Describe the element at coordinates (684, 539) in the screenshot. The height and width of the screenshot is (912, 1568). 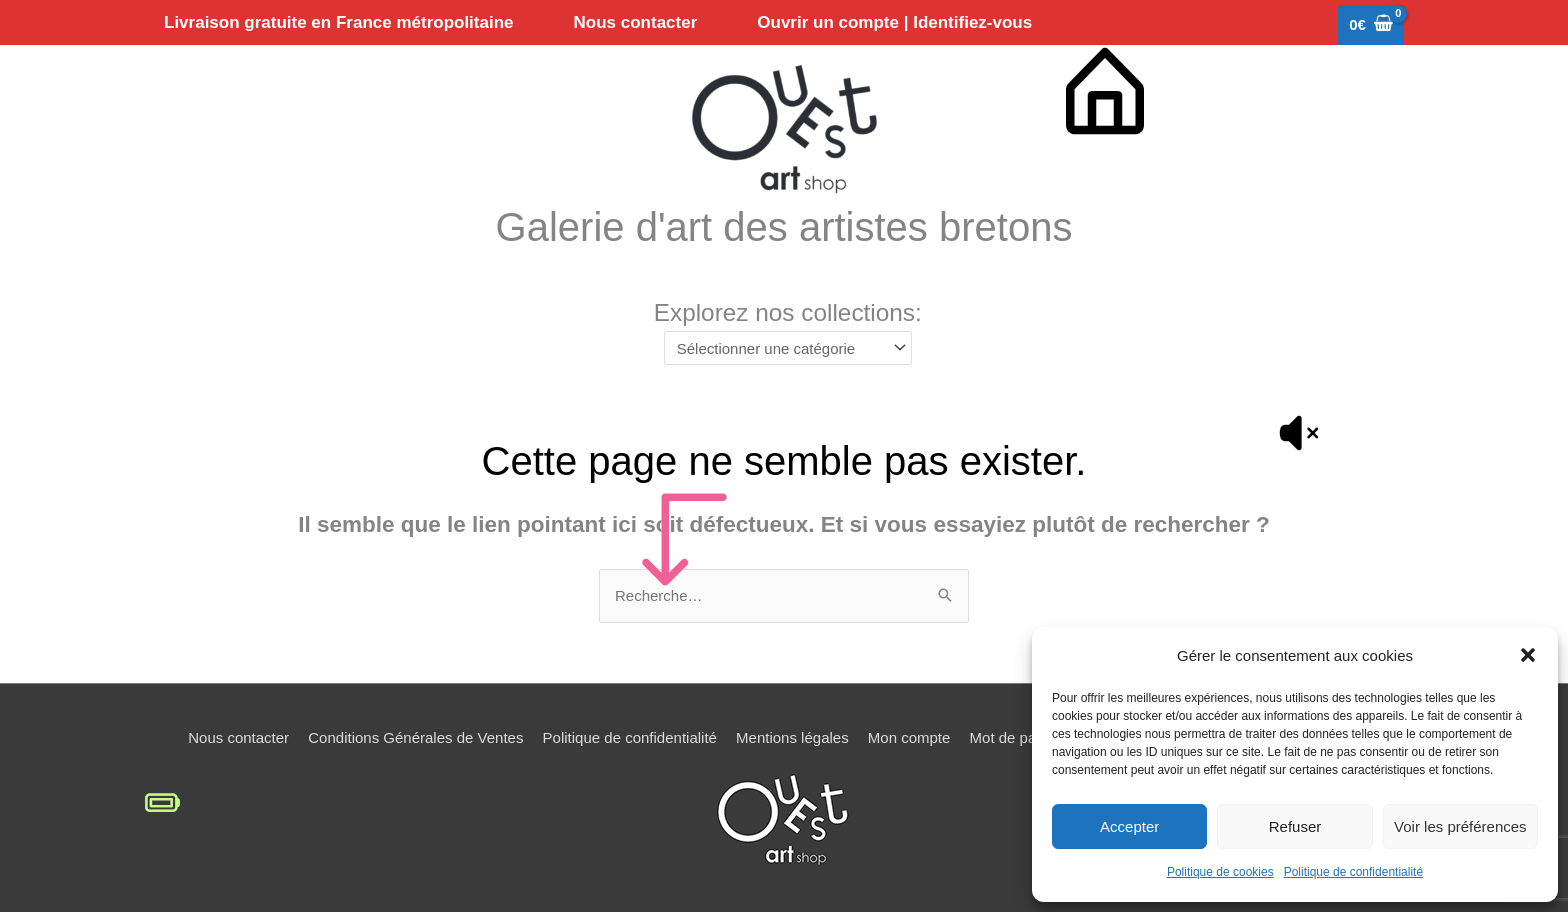
I see `go back and down in navigation` at that location.